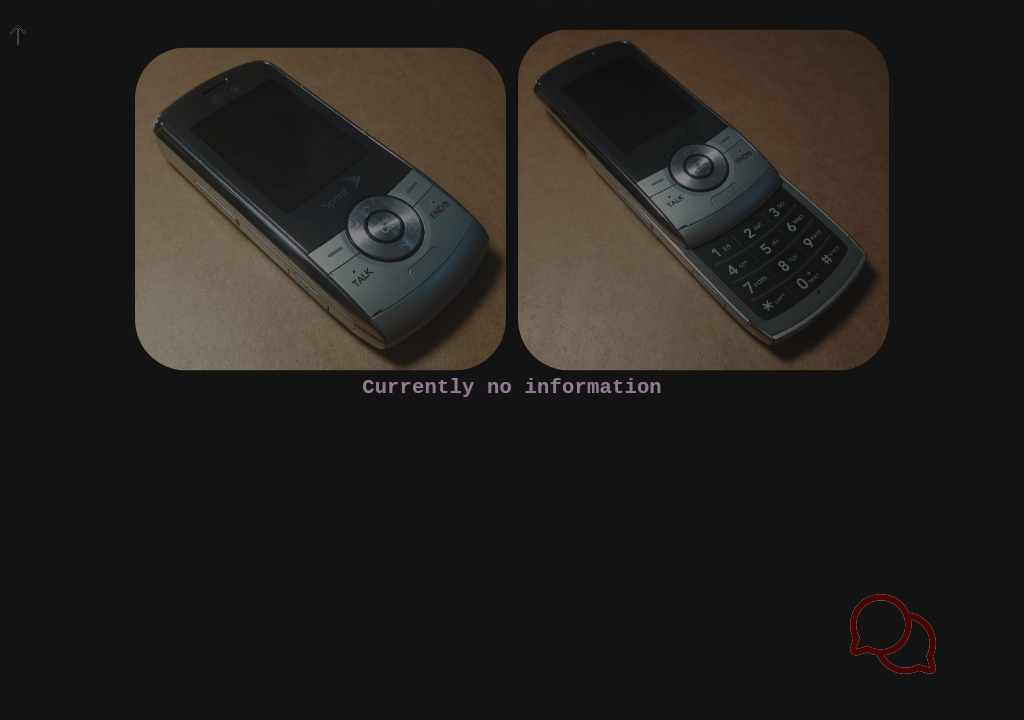 The image size is (1024, 720). I want to click on scroll to top of page, so click(18, 35).